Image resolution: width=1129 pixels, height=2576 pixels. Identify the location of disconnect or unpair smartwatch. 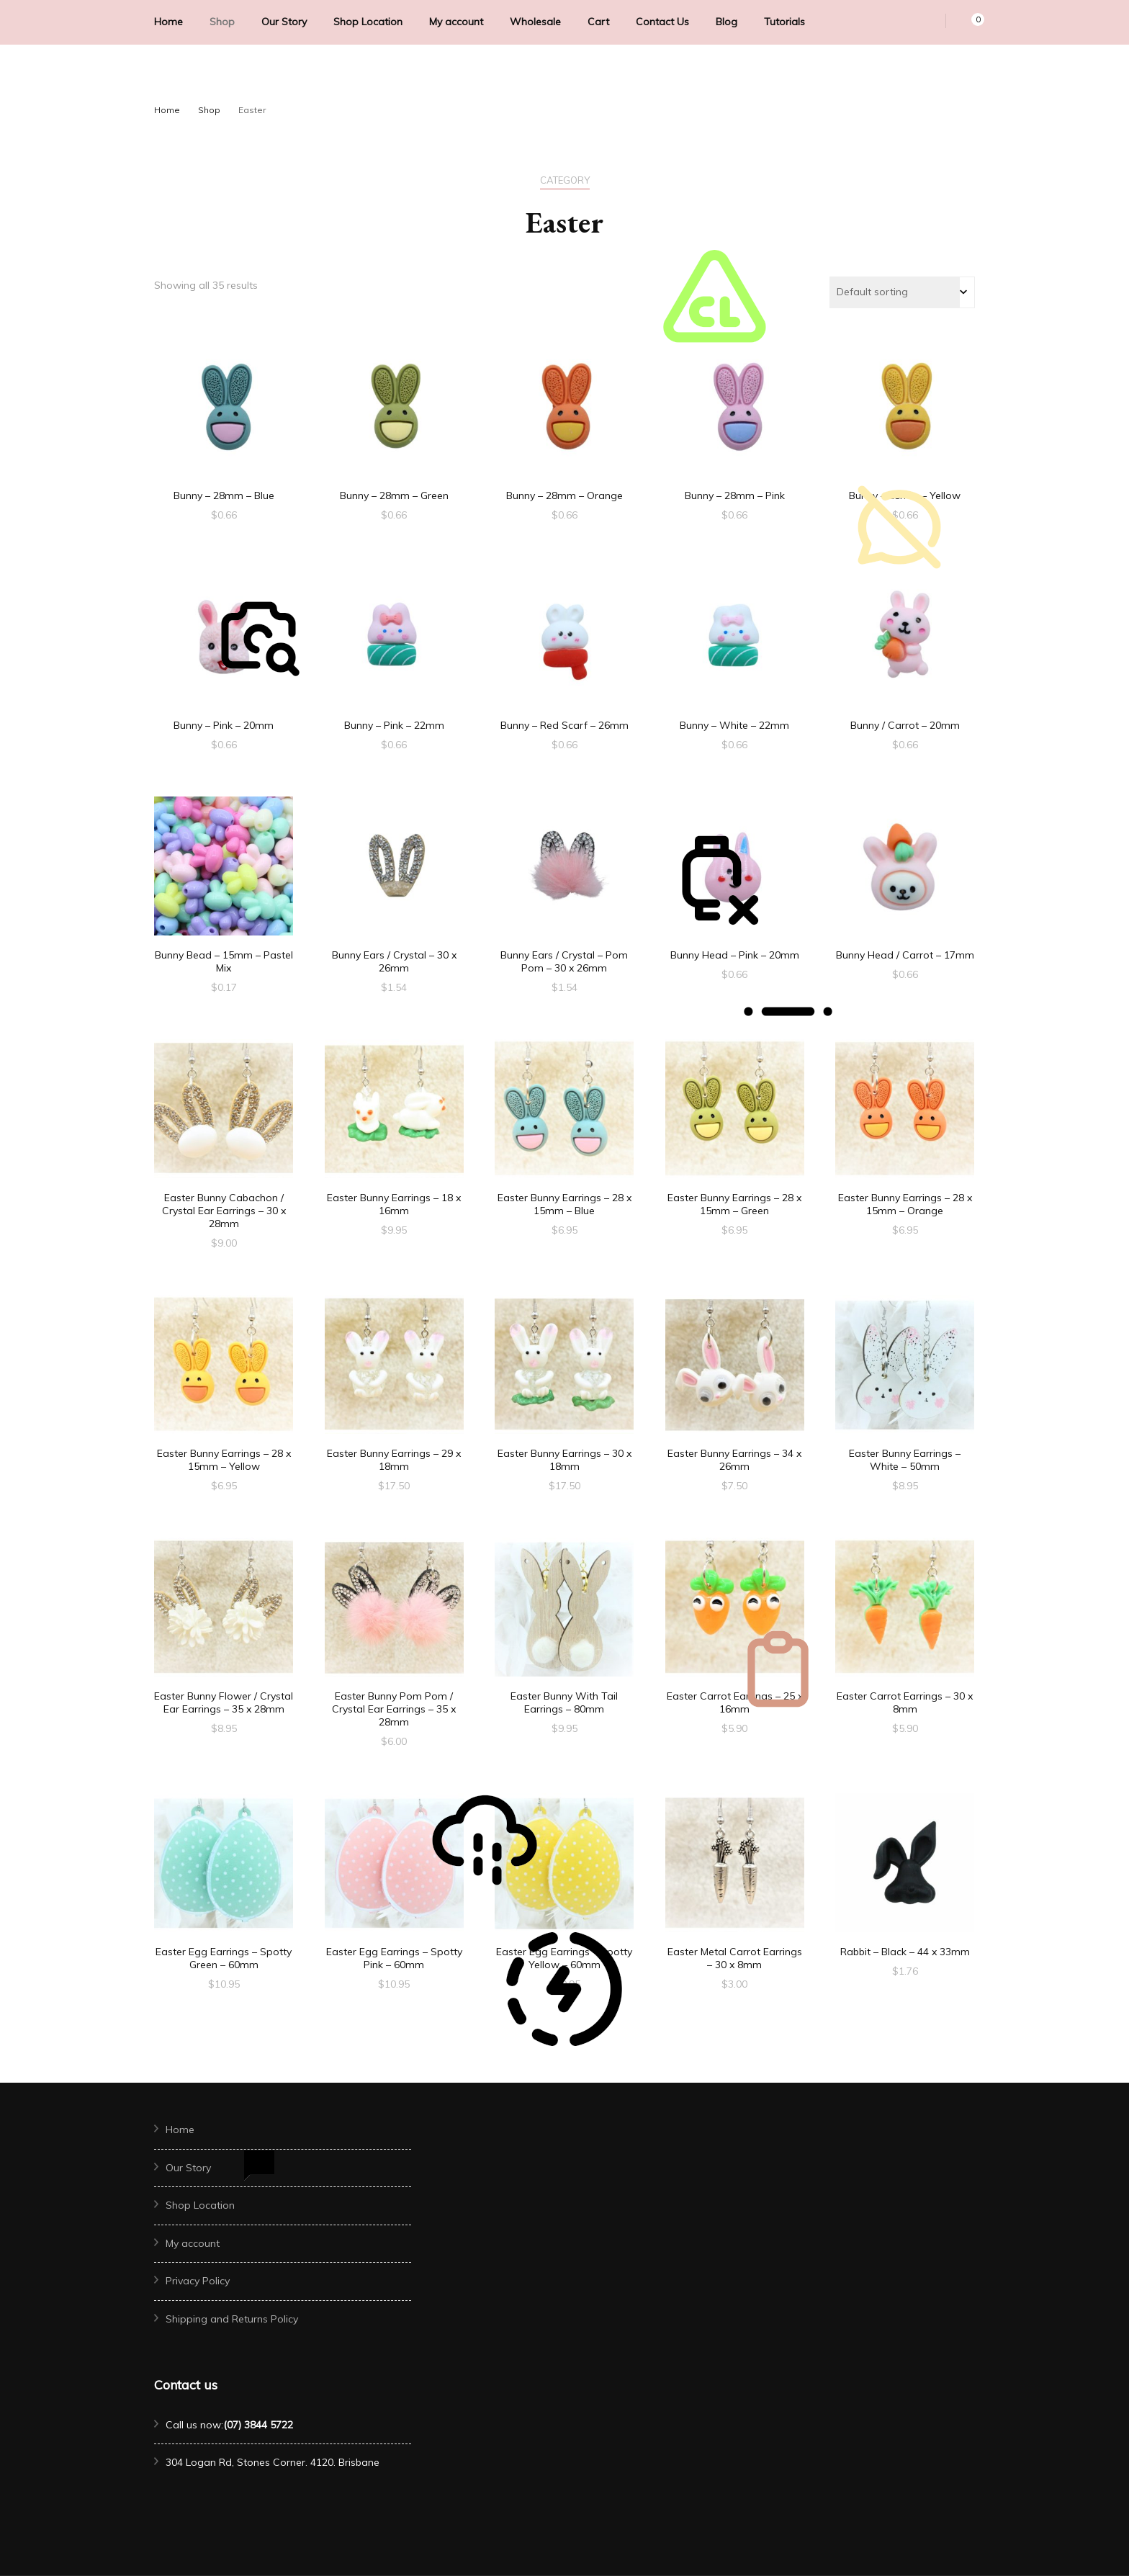
(711, 878).